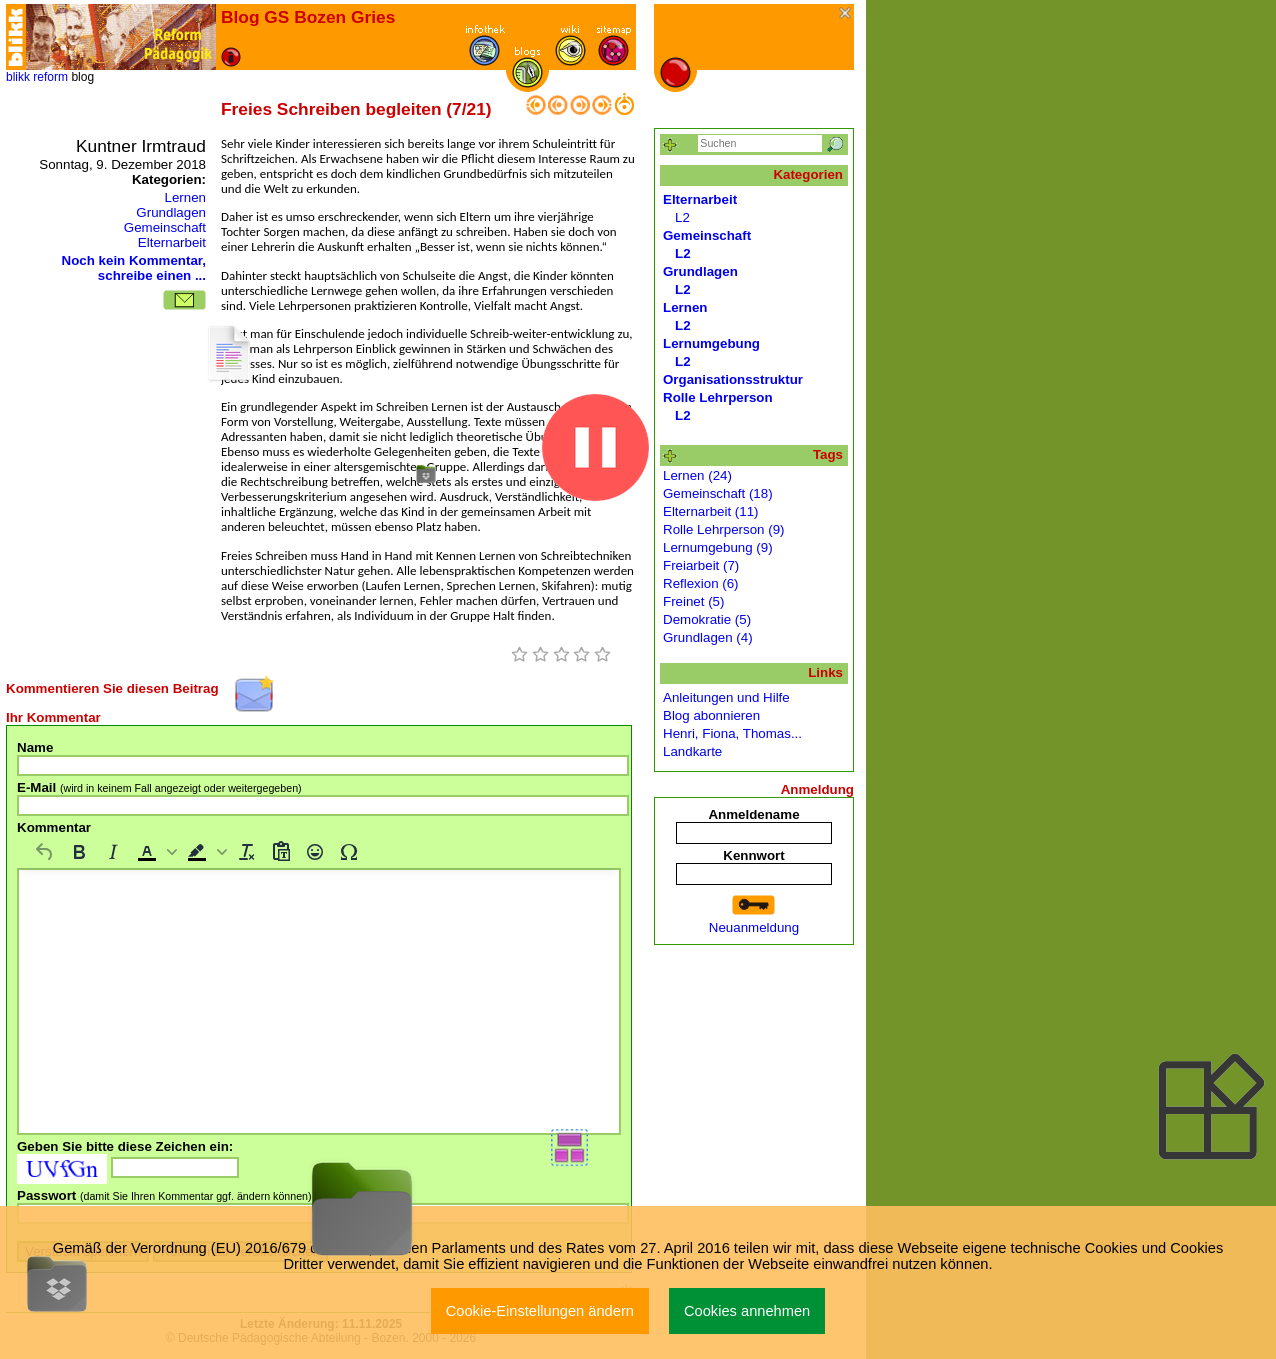 This screenshot has height=1359, width=1276. I want to click on open your dropbox synced folder, so click(57, 1284).